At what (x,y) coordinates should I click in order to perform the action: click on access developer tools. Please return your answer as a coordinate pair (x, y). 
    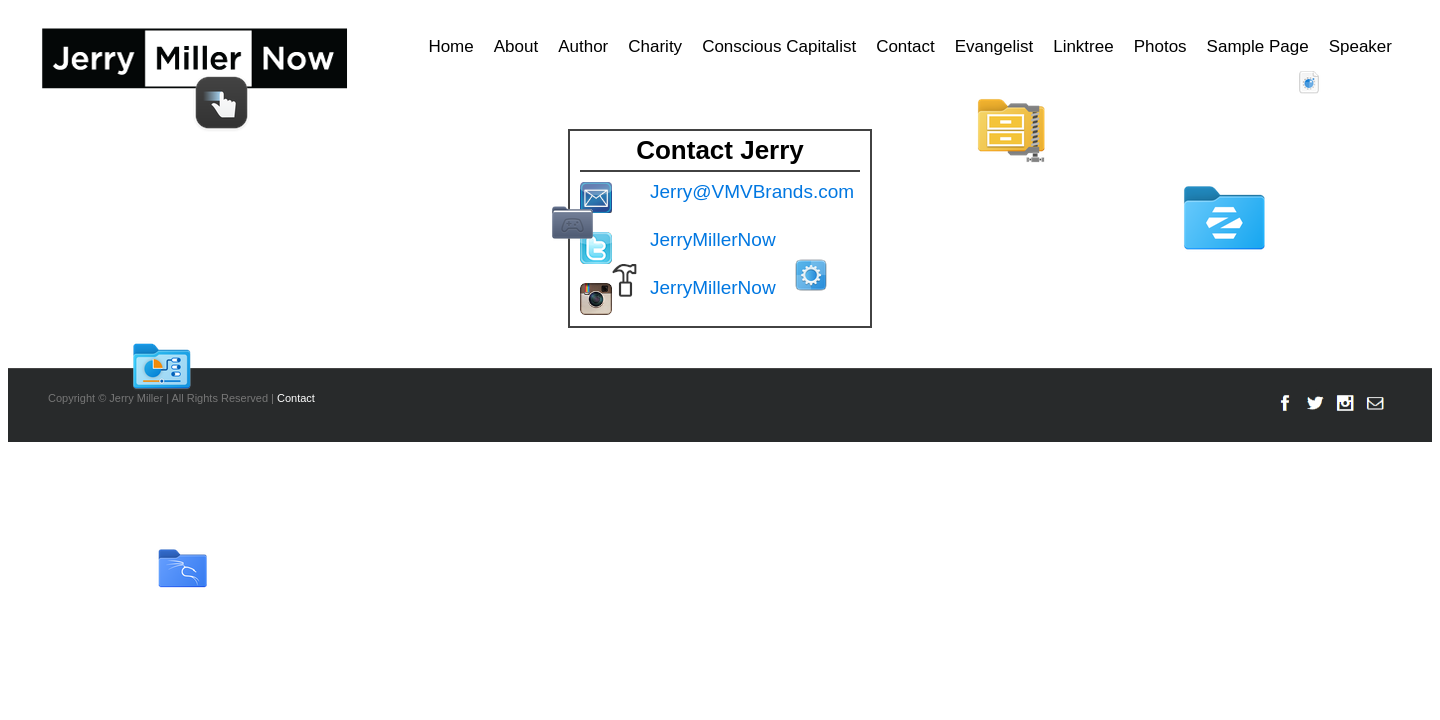
    Looking at the image, I should click on (625, 281).